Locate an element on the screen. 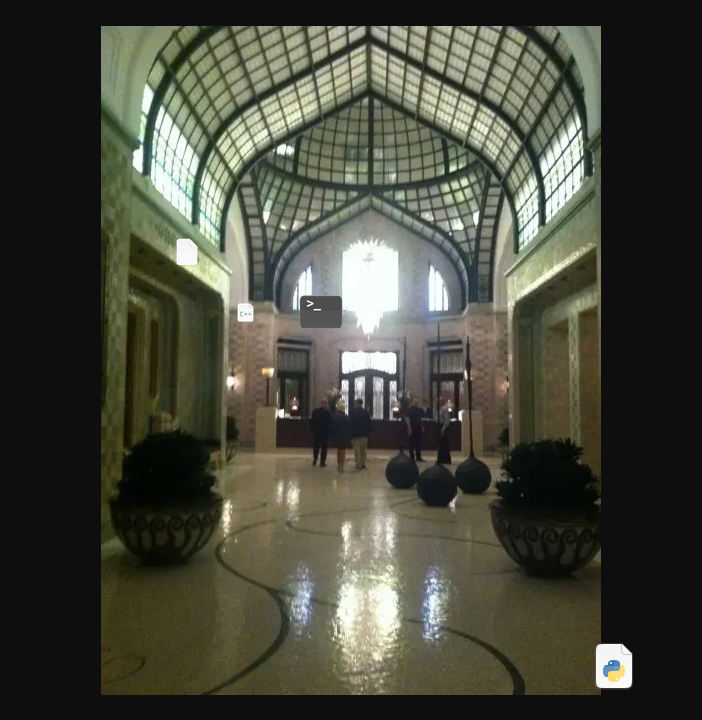 The height and width of the screenshot is (720, 702). preview a text file before opening is located at coordinates (187, 252).